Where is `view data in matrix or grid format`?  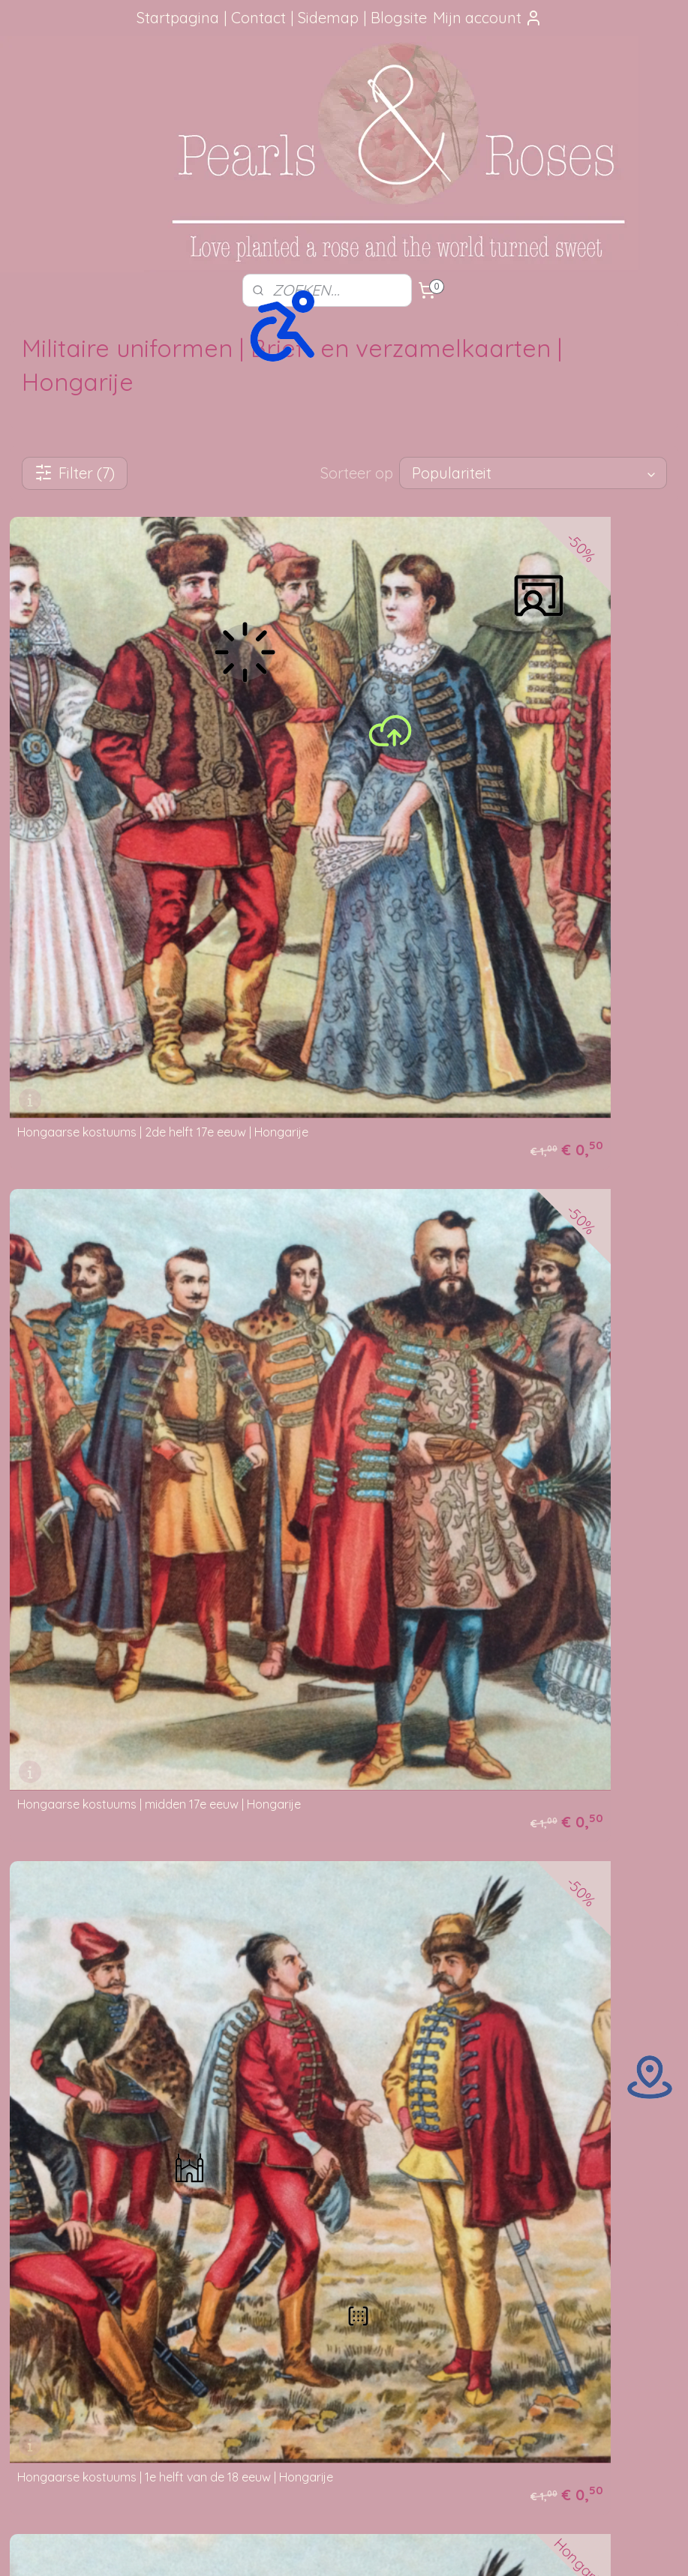
view data in matrix or grid format is located at coordinates (358, 2316).